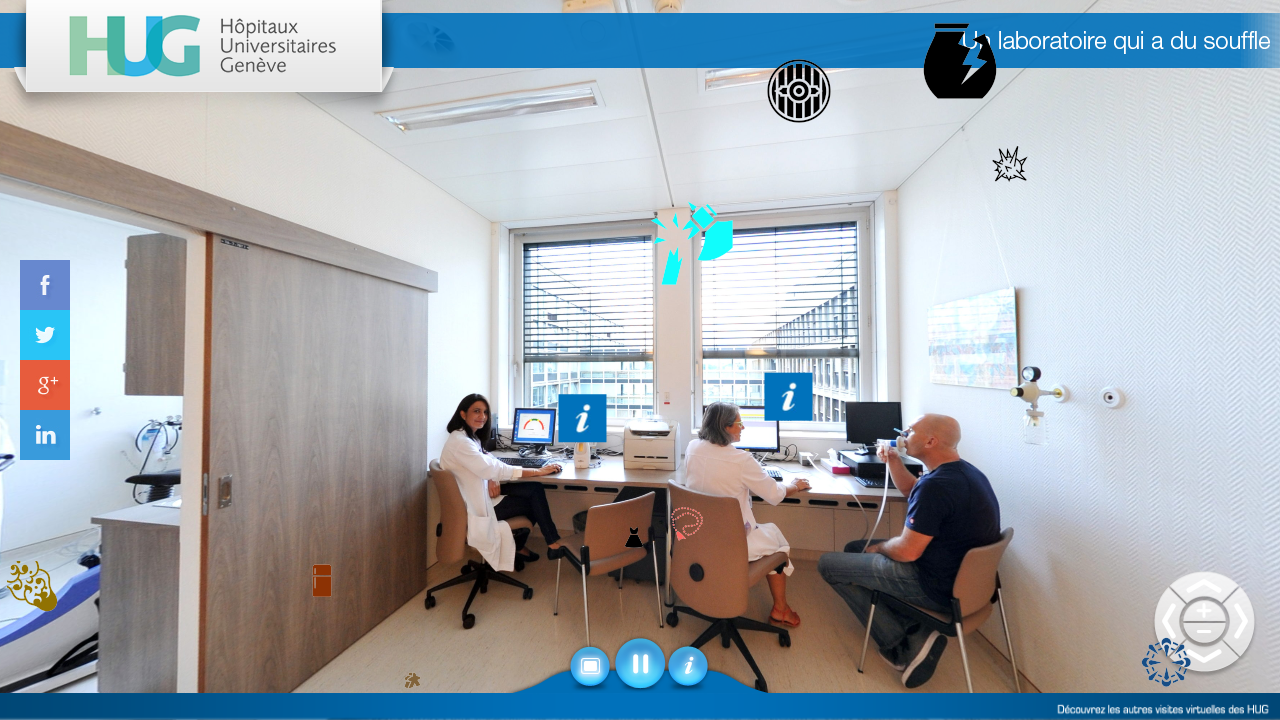 Image resolution: width=1280 pixels, height=720 pixels. What do you see at coordinates (32, 586) in the screenshot?
I see `cast a fireball spell or ability` at bounding box center [32, 586].